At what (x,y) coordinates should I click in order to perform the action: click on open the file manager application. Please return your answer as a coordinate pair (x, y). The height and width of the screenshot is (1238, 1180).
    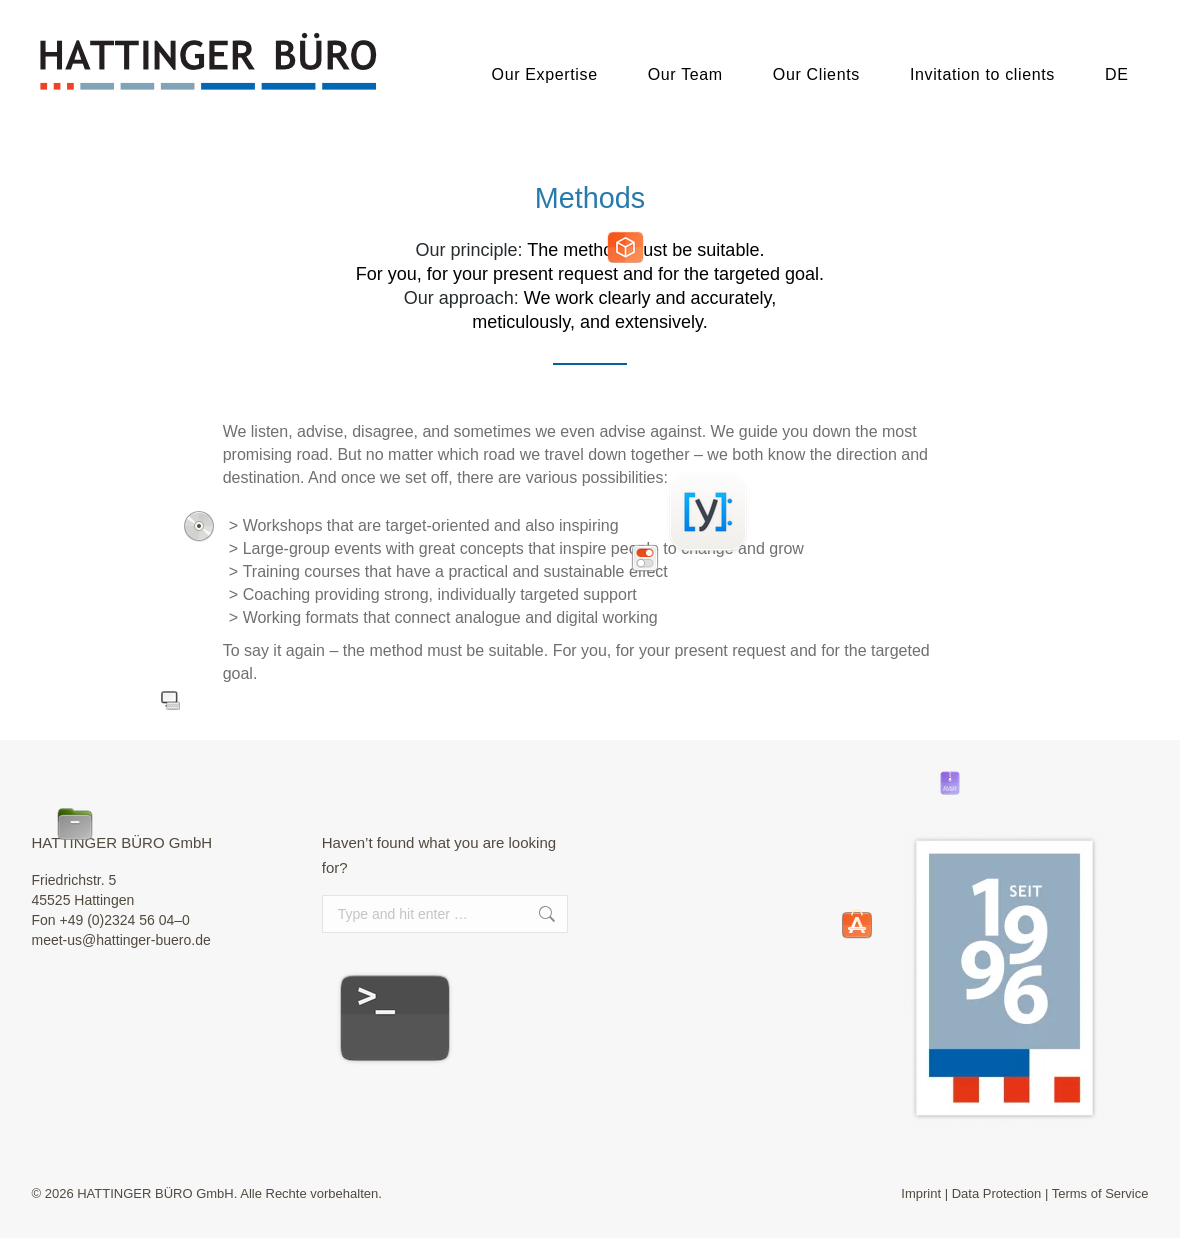
    Looking at the image, I should click on (75, 824).